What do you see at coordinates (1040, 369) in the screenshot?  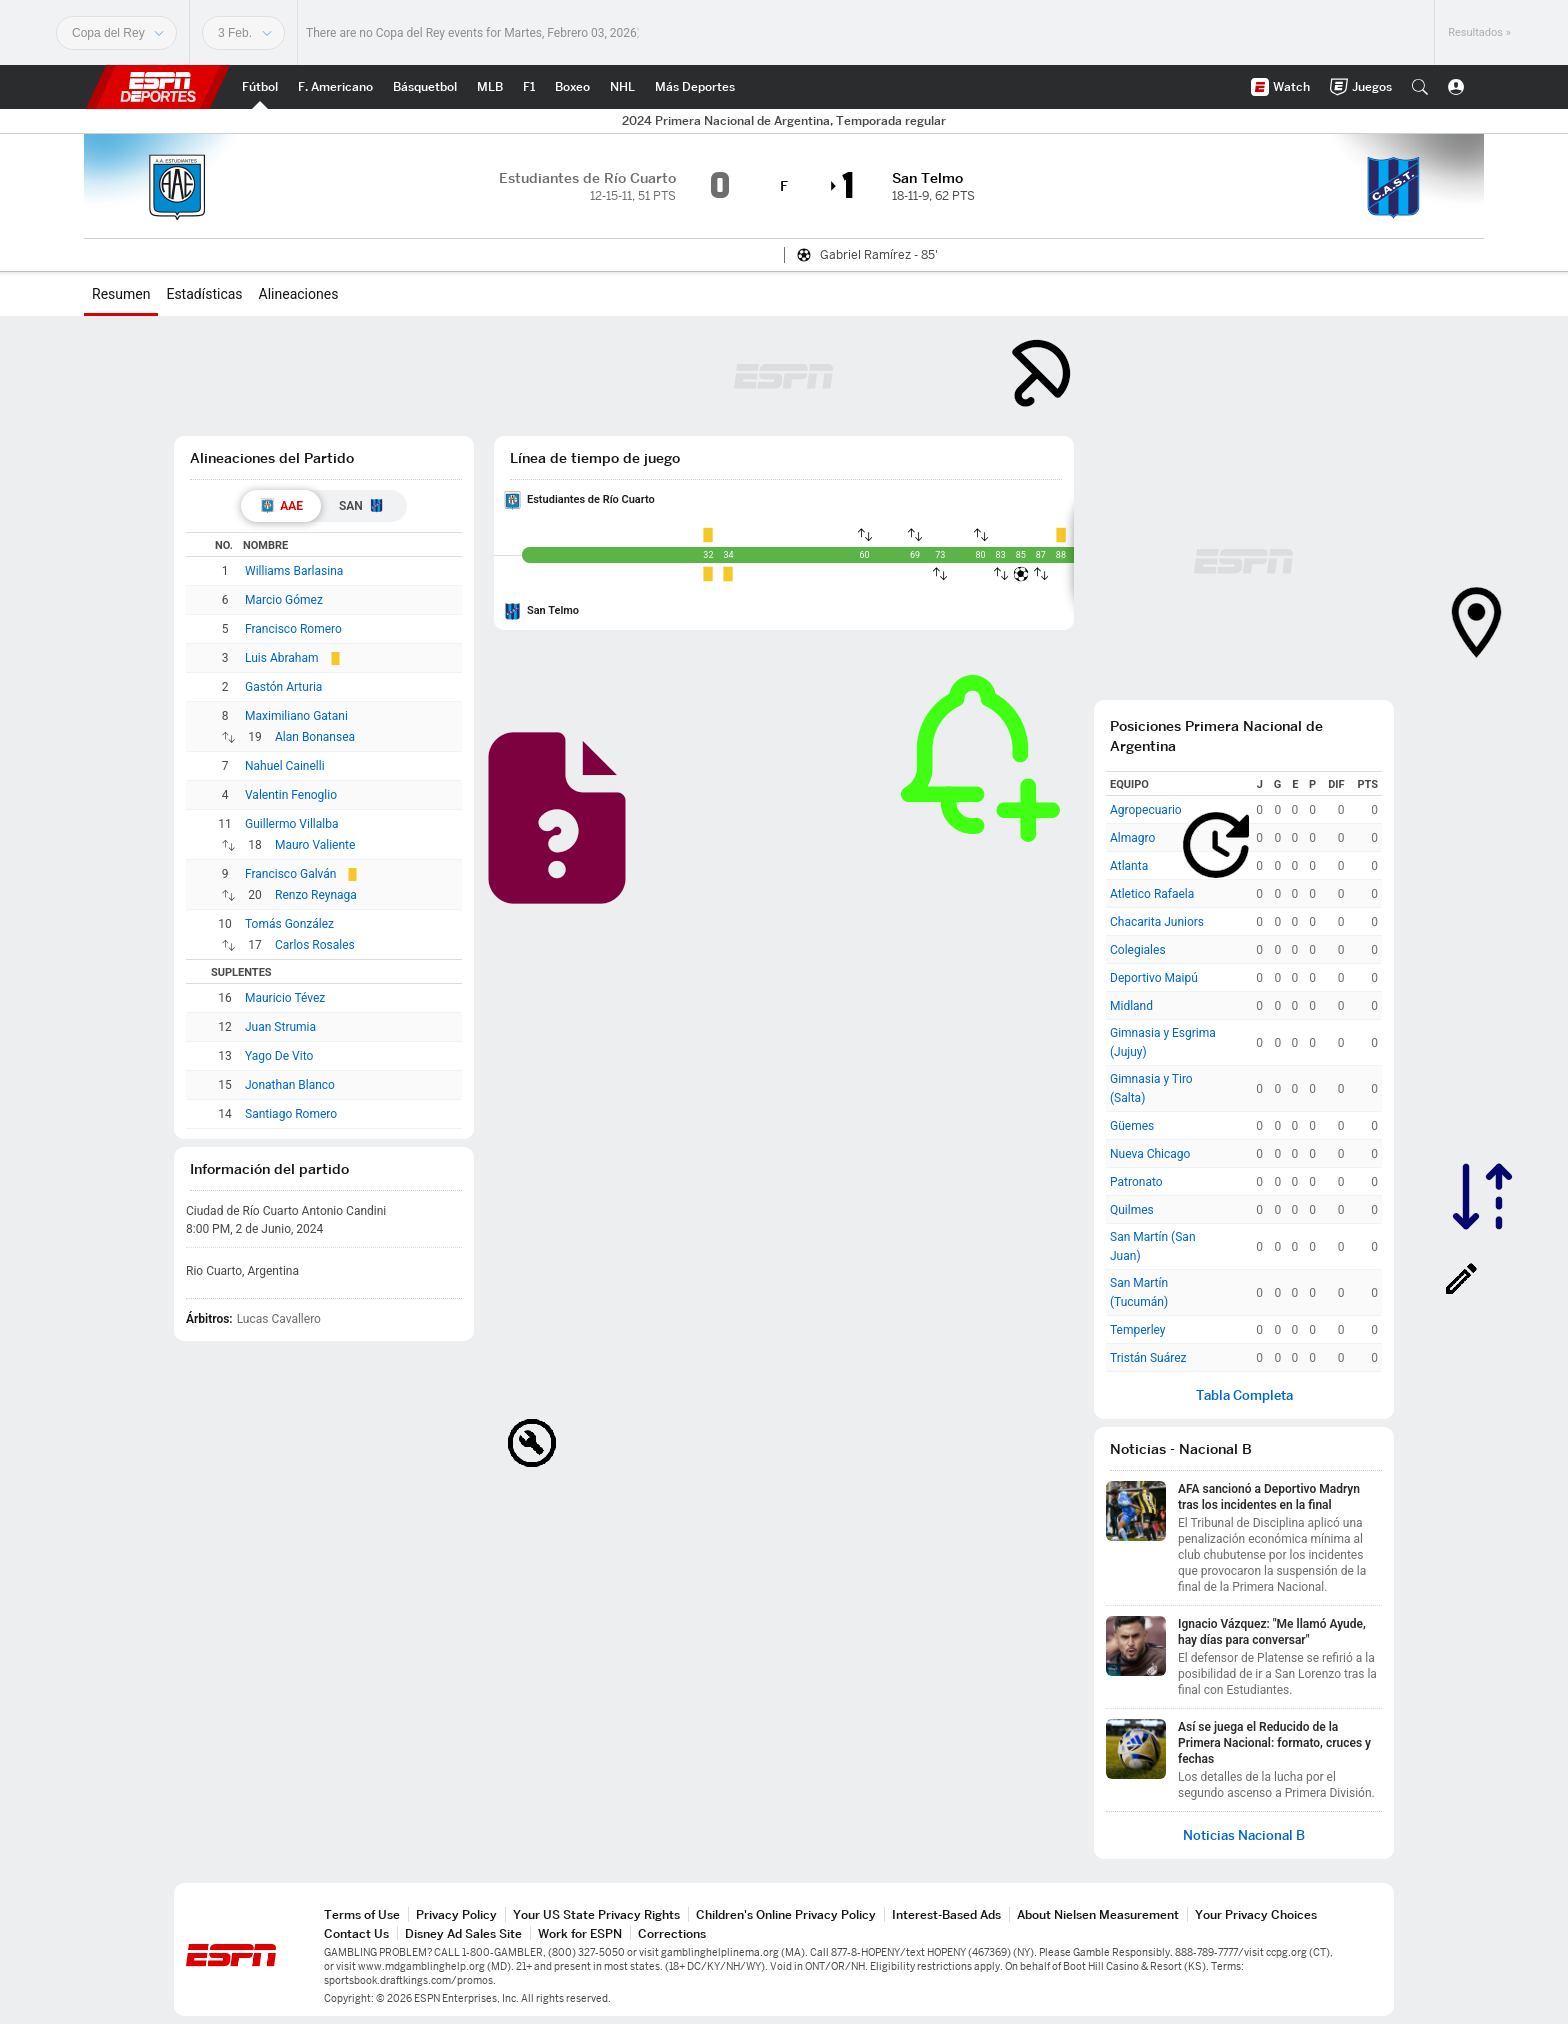 I see `view weather protection or rain forecast` at bounding box center [1040, 369].